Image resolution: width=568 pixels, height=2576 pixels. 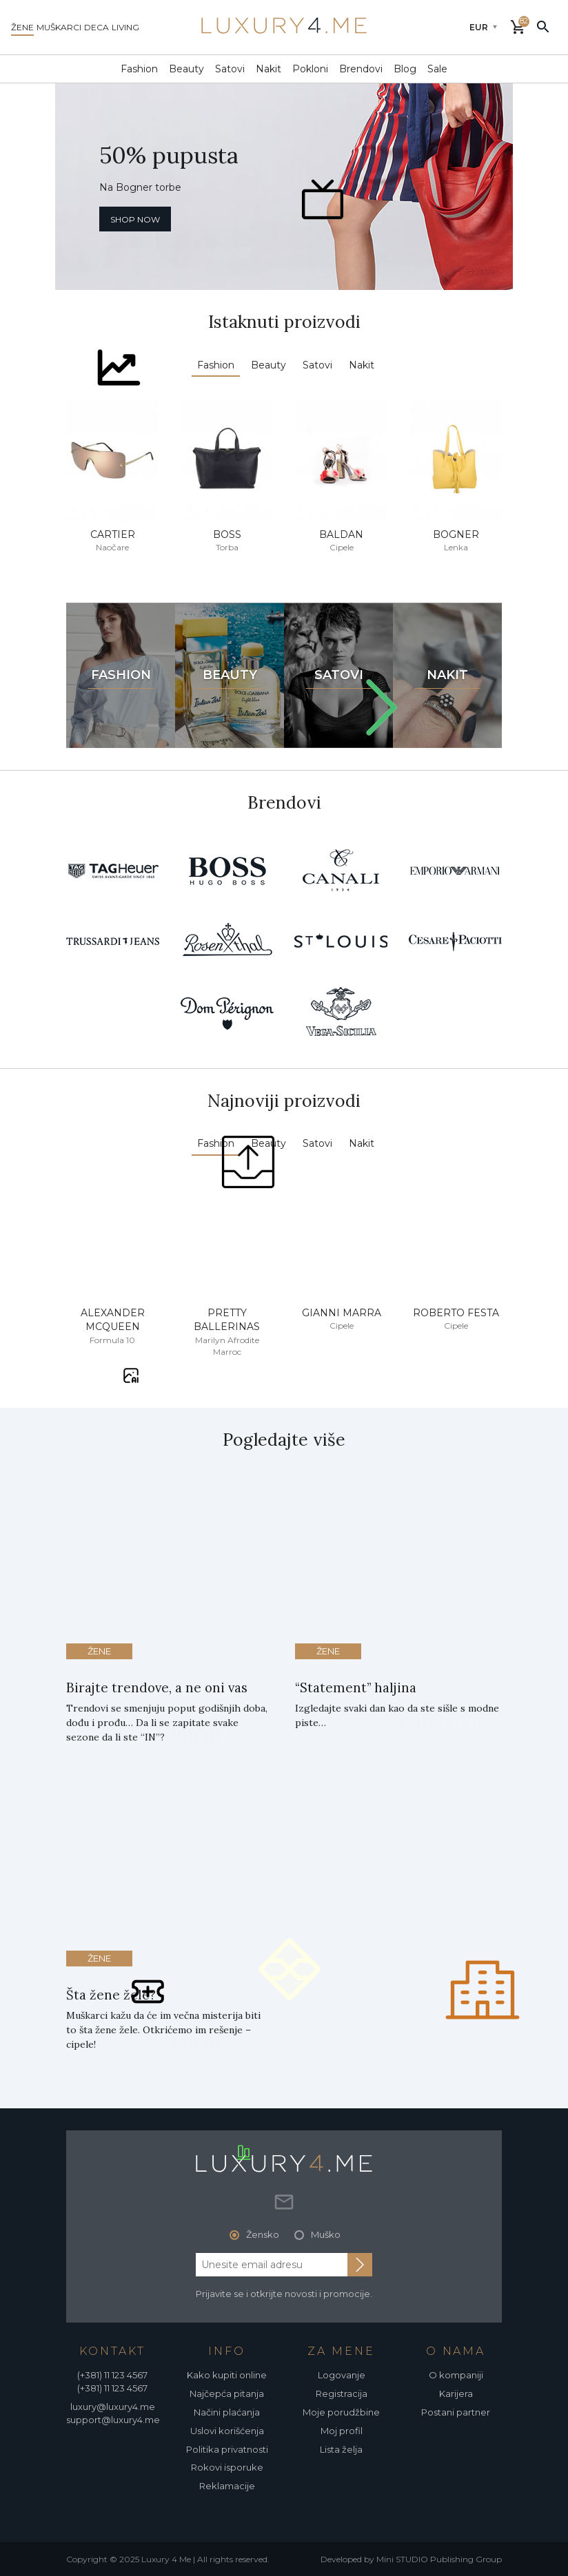 What do you see at coordinates (248, 1162) in the screenshot?
I see `upload file from inbox or tray` at bounding box center [248, 1162].